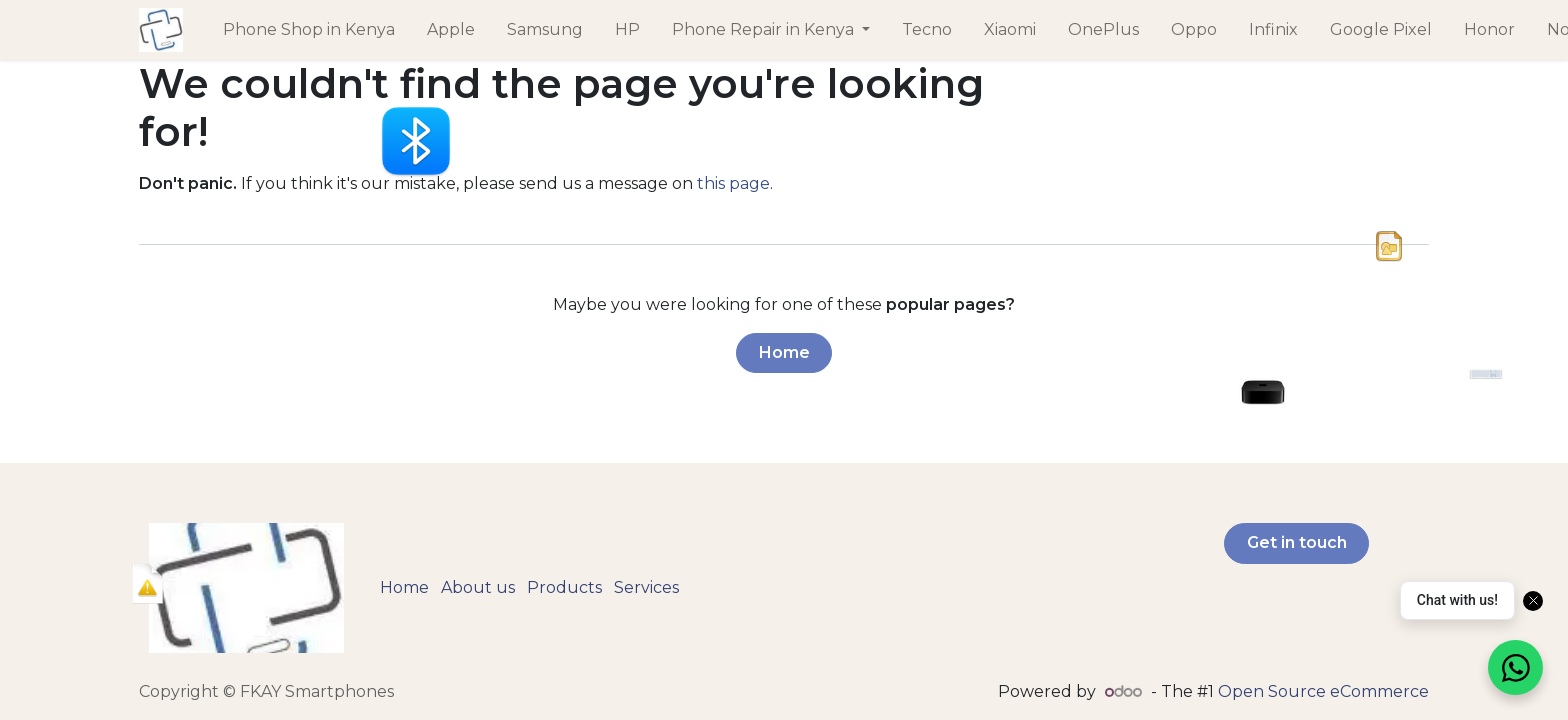 The width and height of the screenshot is (1568, 720). What do you see at coordinates (416, 141) in the screenshot?
I see `transfer files wirelessly via bluetooth` at bounding box center [416, 141].